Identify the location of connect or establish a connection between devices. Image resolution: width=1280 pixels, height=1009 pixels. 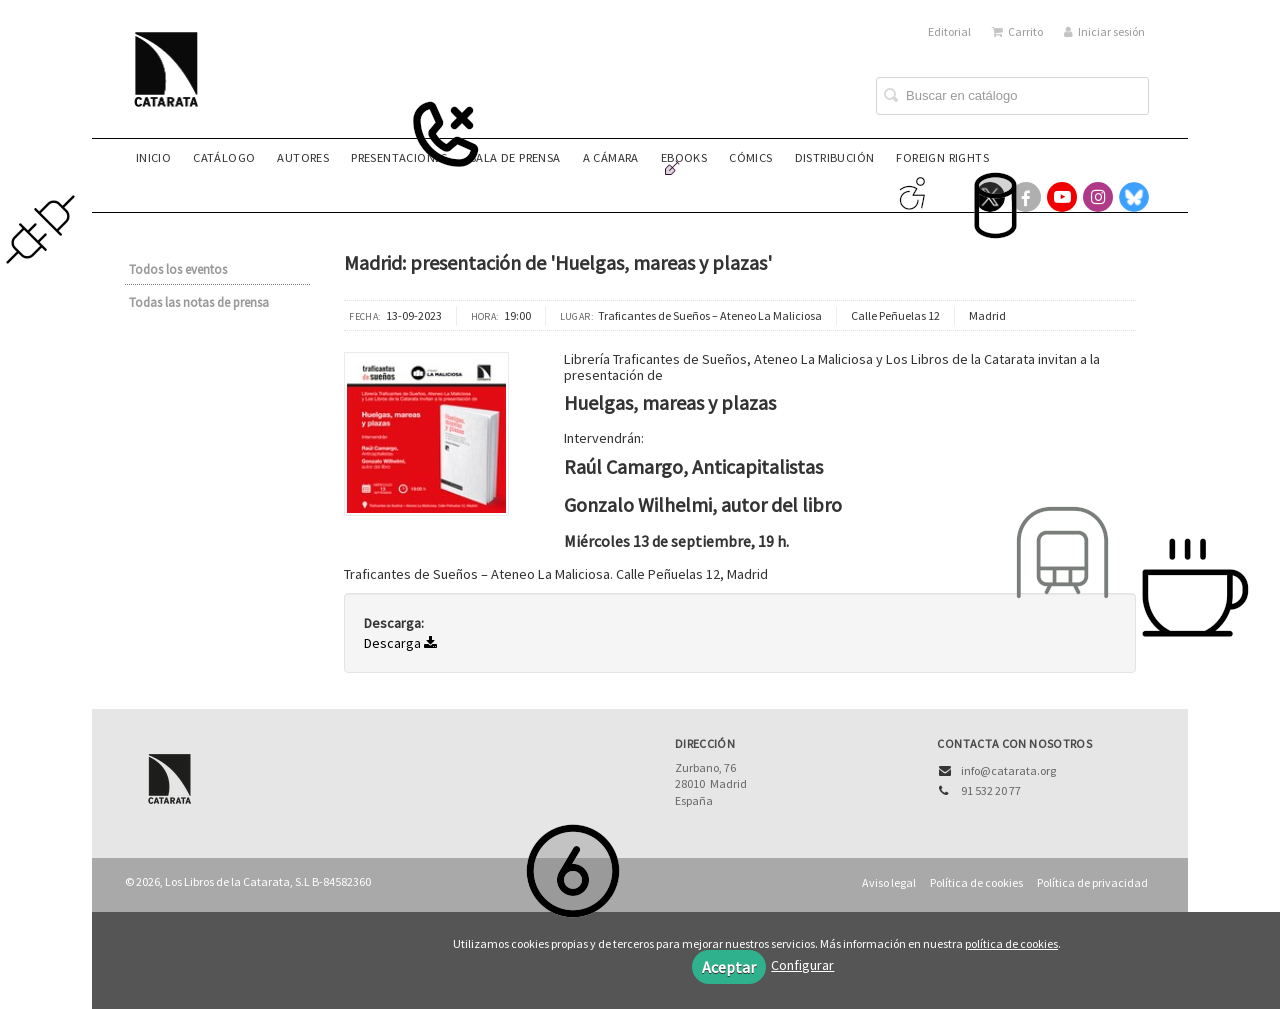
(40, 229).